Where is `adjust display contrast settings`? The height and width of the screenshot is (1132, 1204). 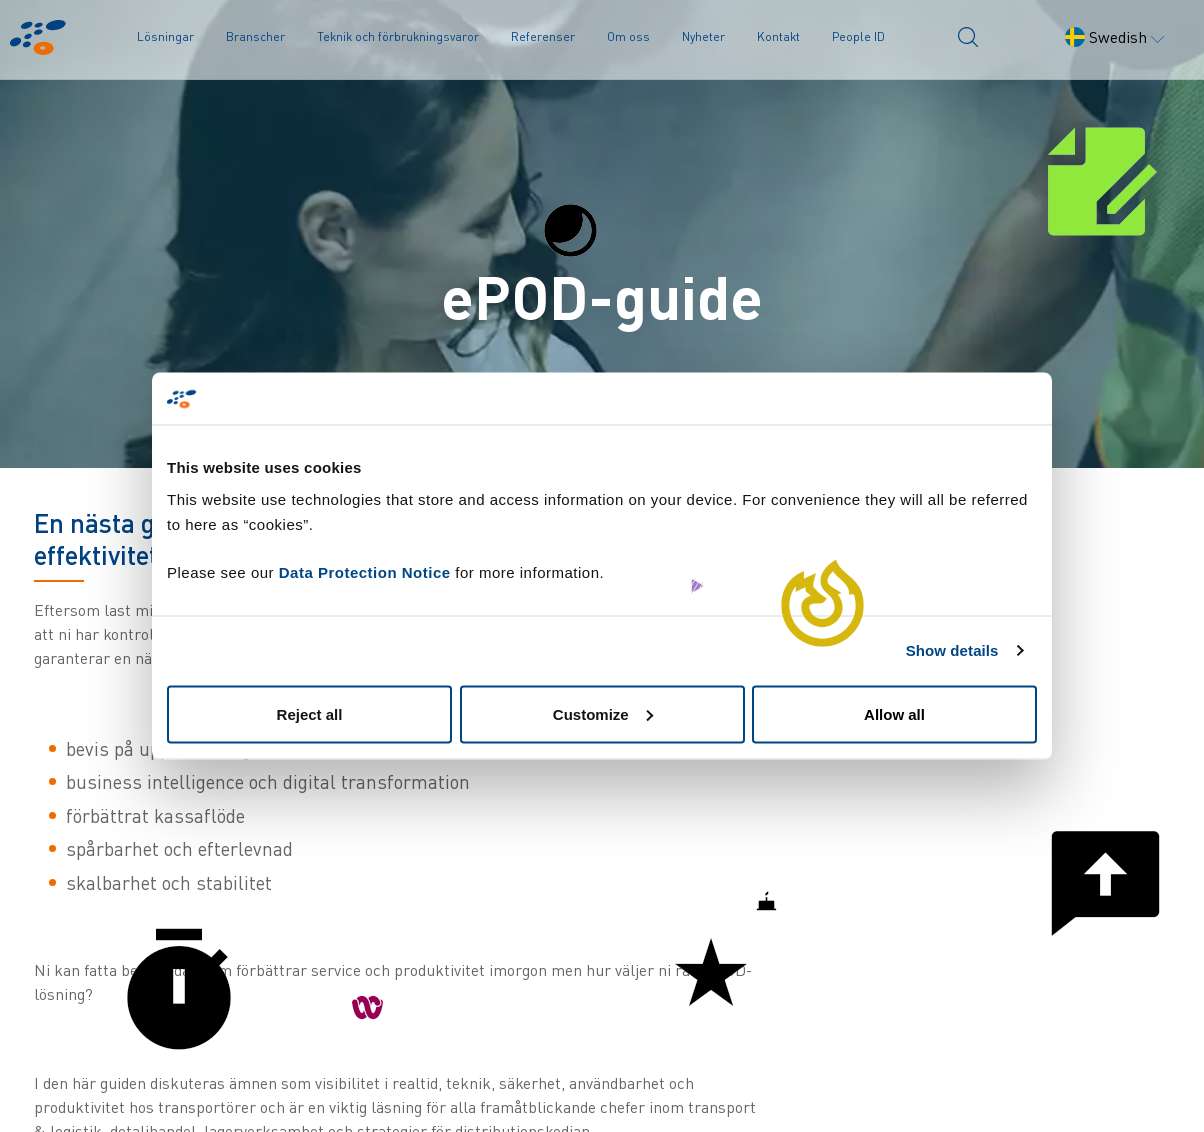
adjust display contrast settings is located at coordinates (570, 230).